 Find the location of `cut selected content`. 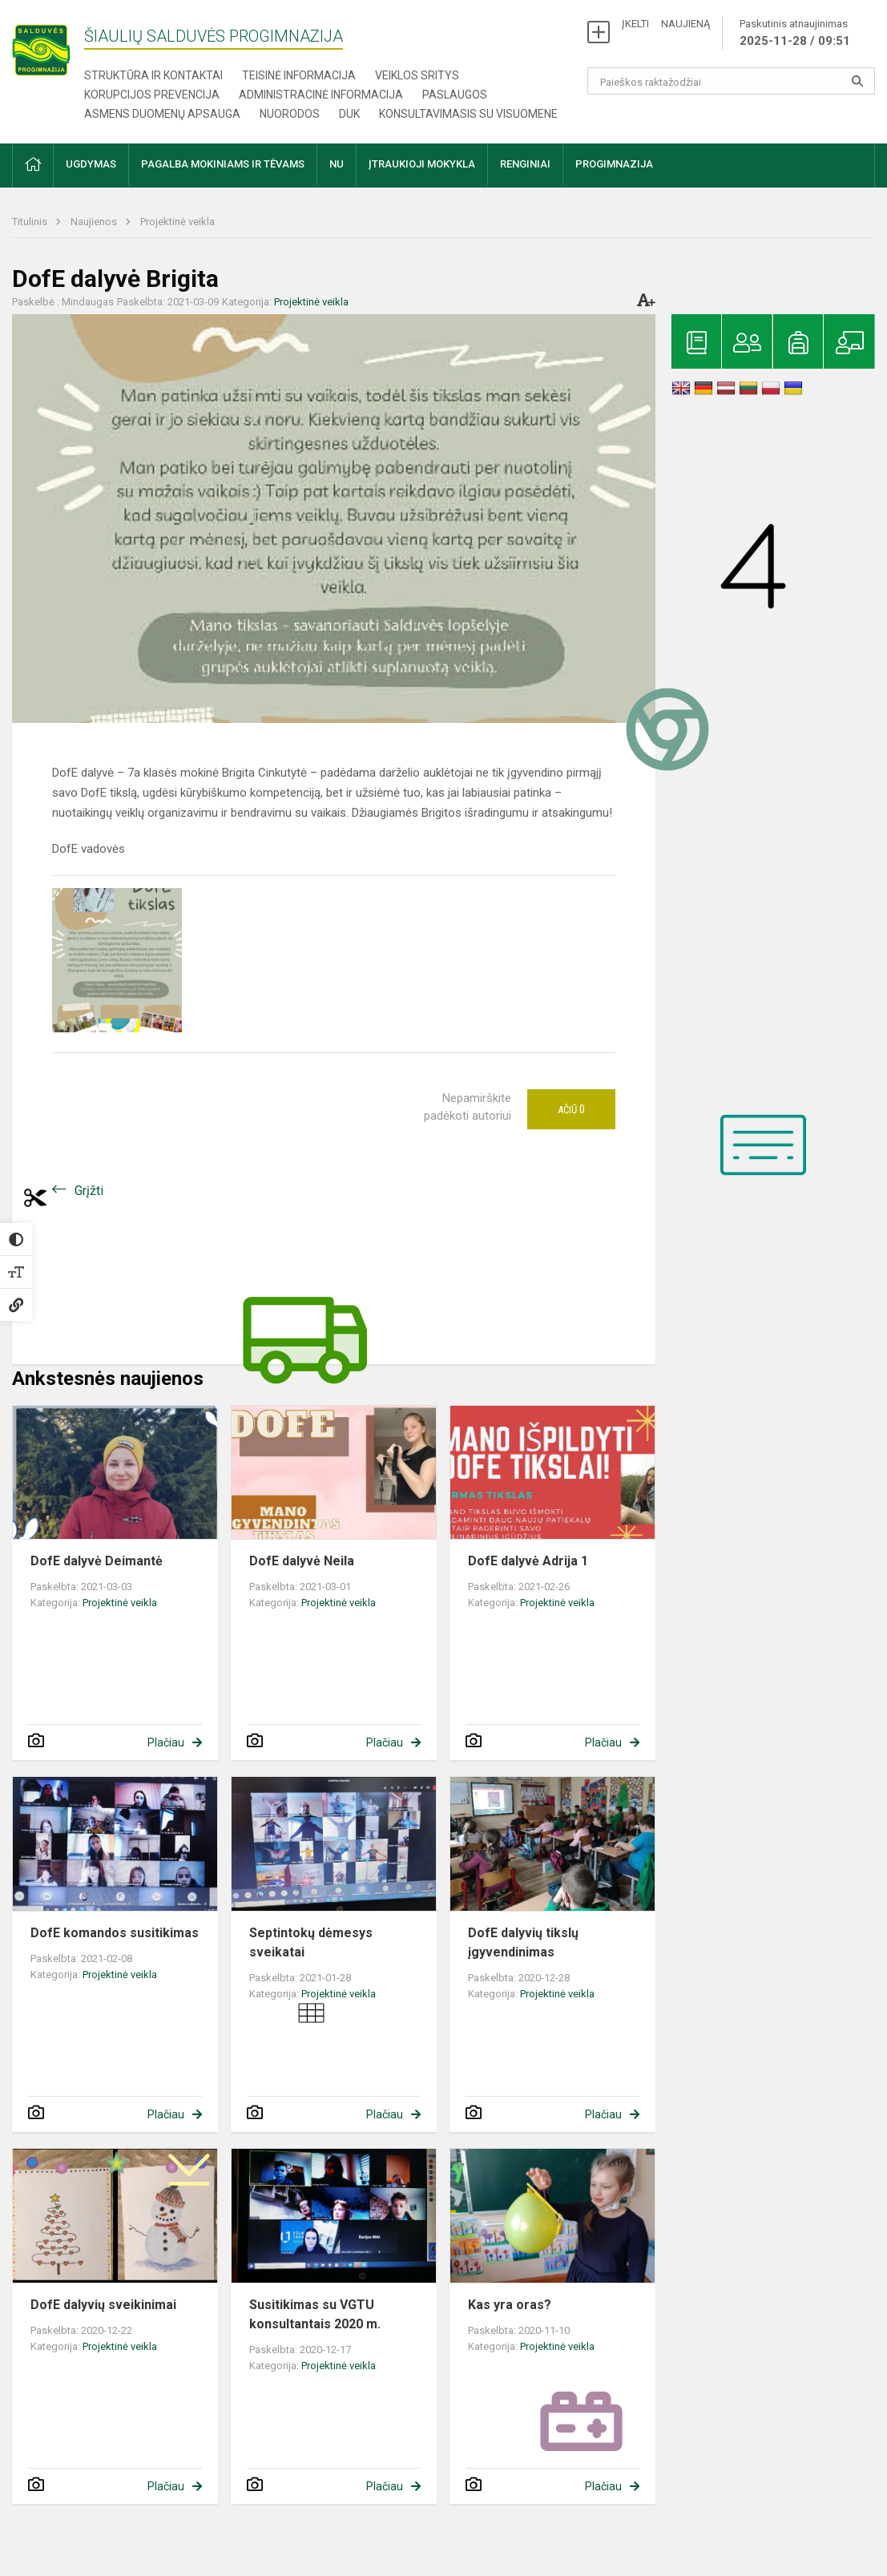

cut selected content is located at coordinates (34, 1197).